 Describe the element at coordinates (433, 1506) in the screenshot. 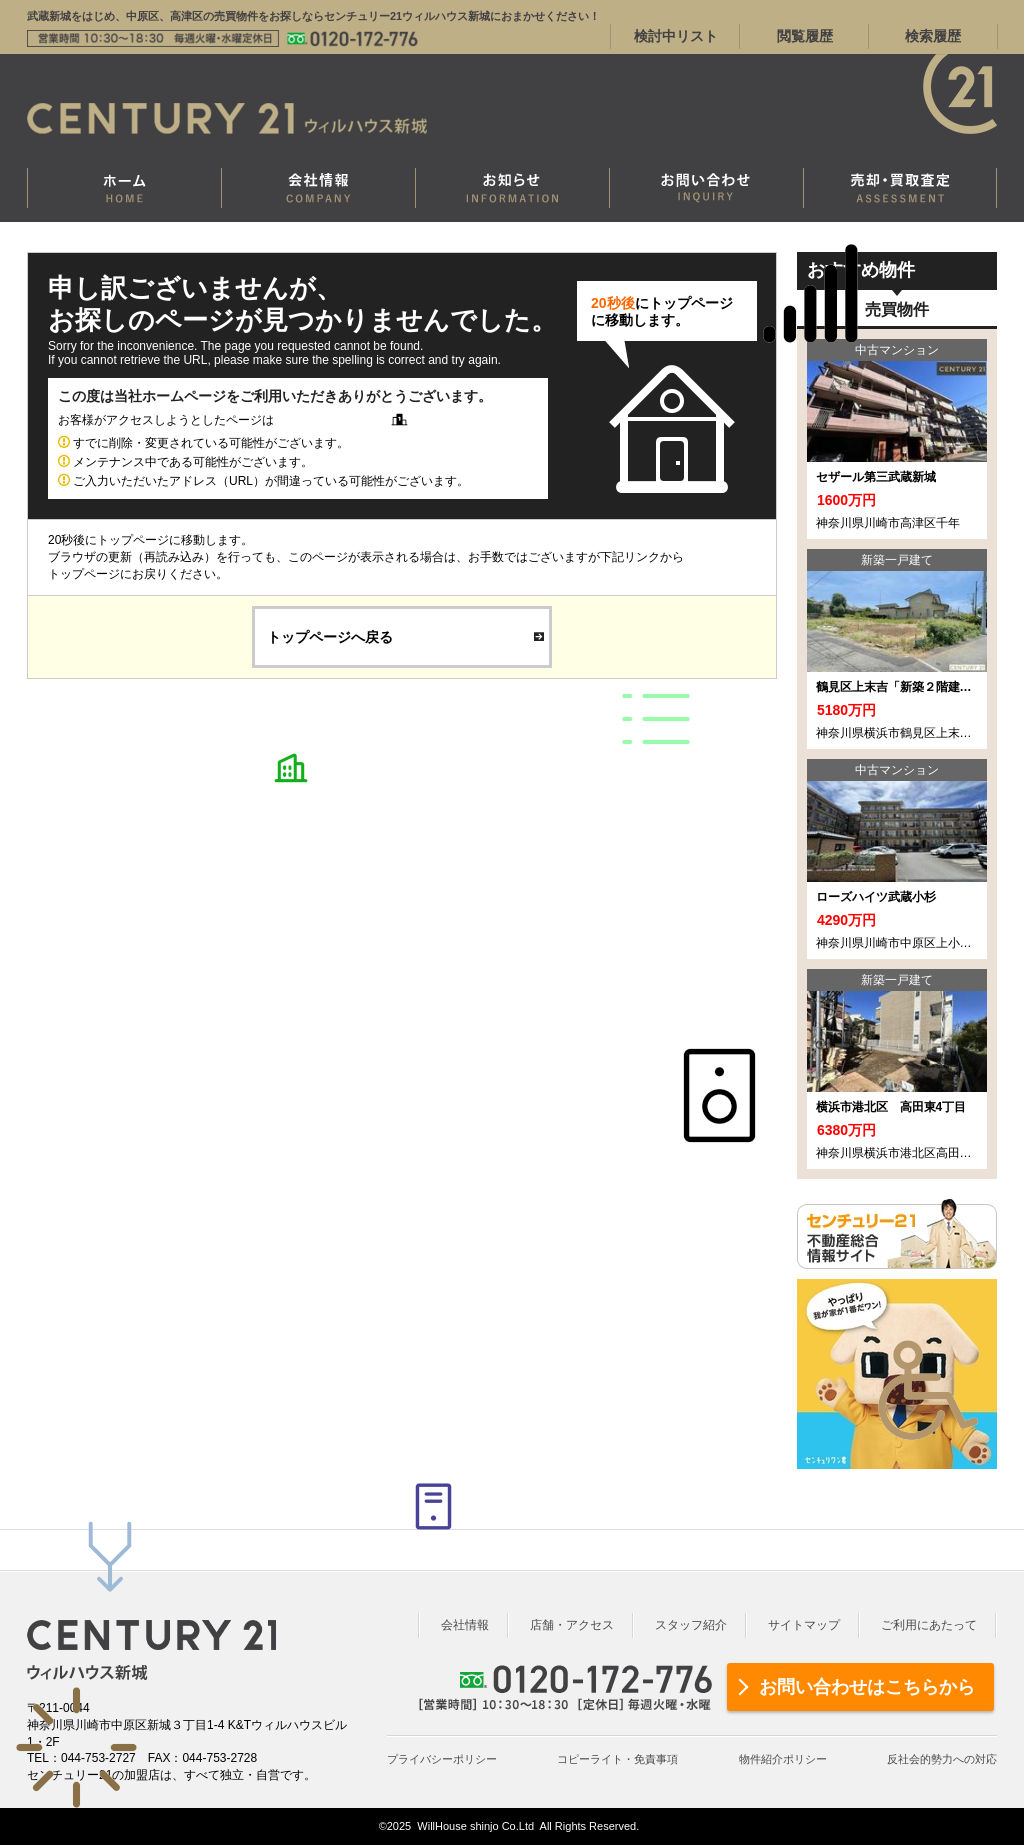

I see `access server or desktop computer settings` at that location.